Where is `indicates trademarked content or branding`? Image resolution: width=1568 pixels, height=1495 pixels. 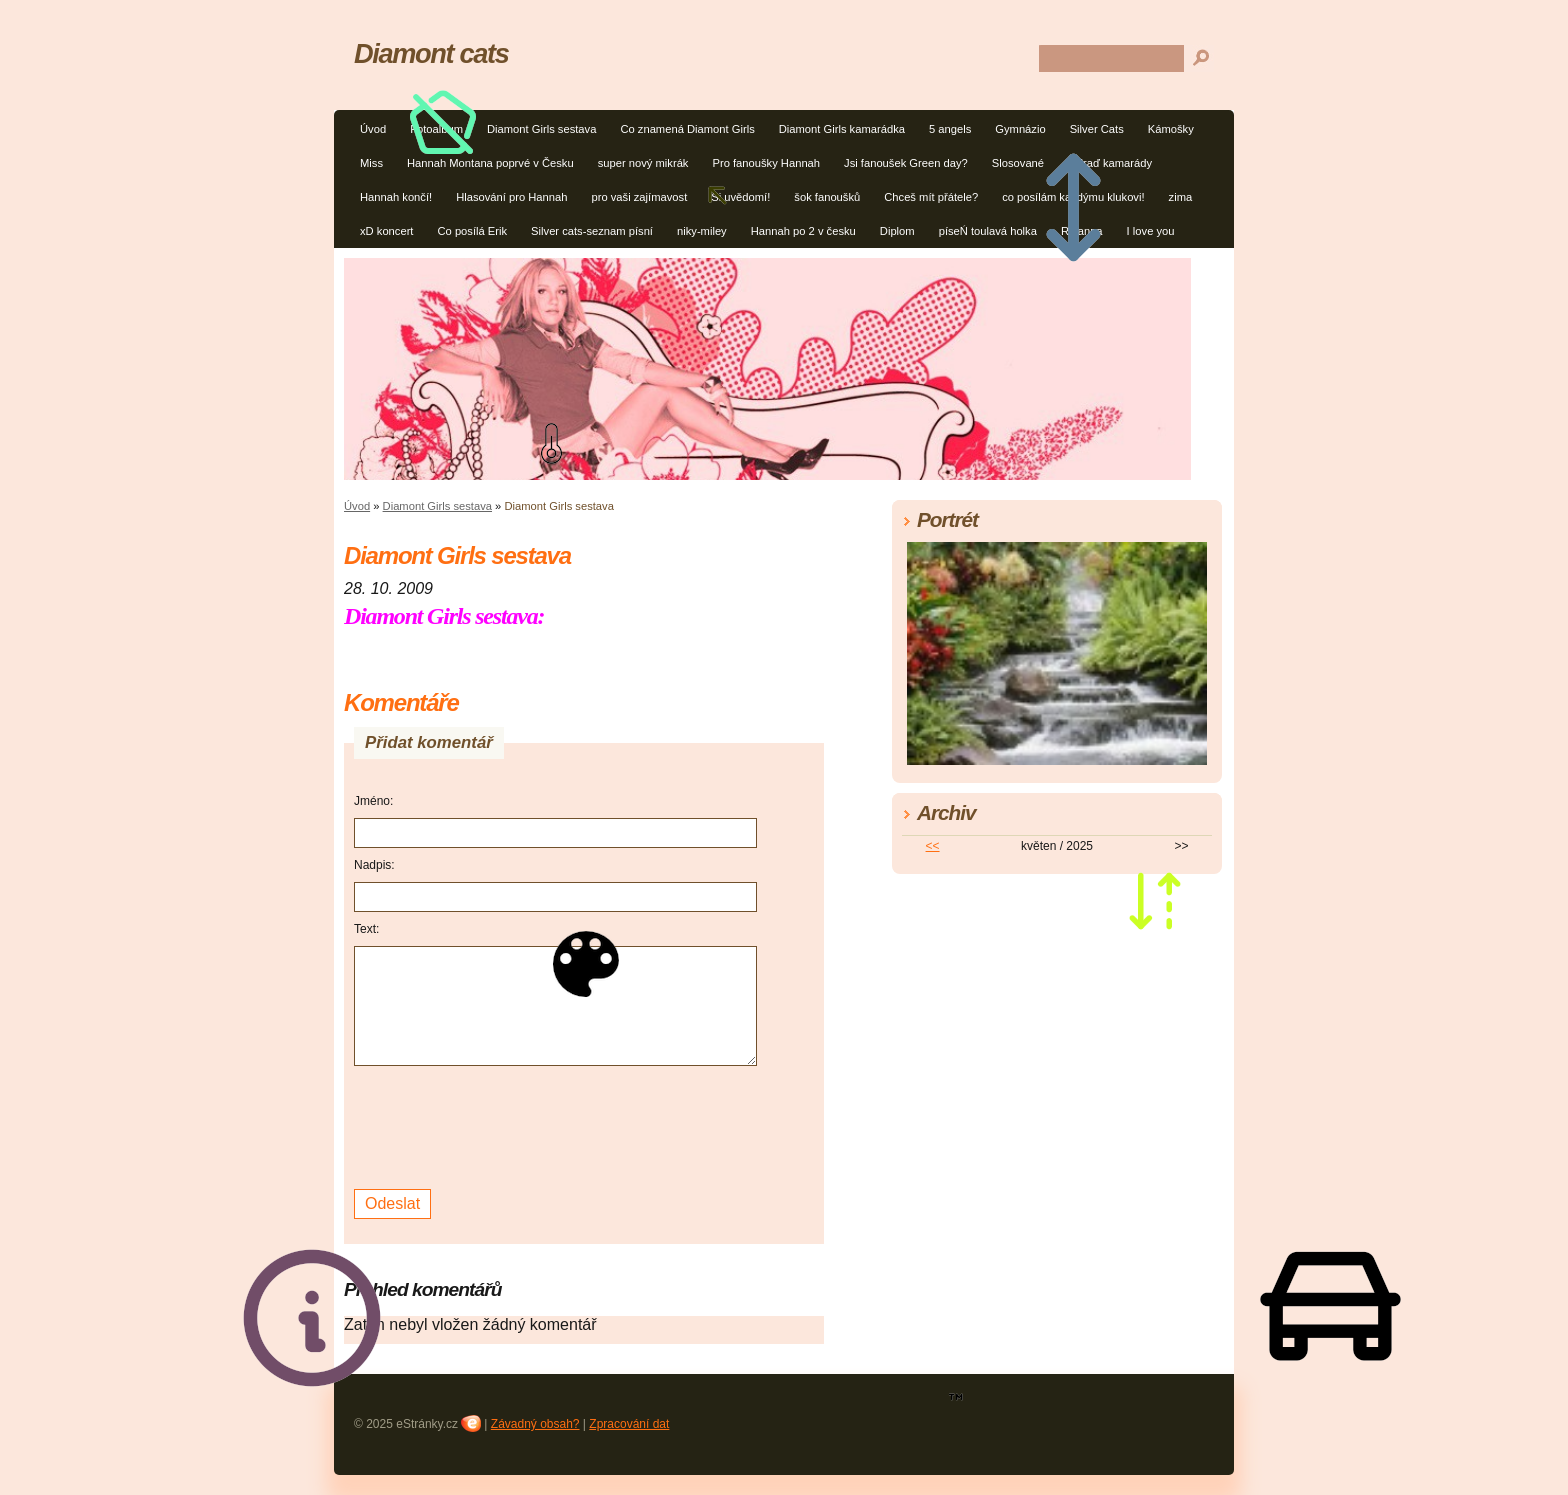 indicates trademarked content or branding is located at coordinates (956, 1397).